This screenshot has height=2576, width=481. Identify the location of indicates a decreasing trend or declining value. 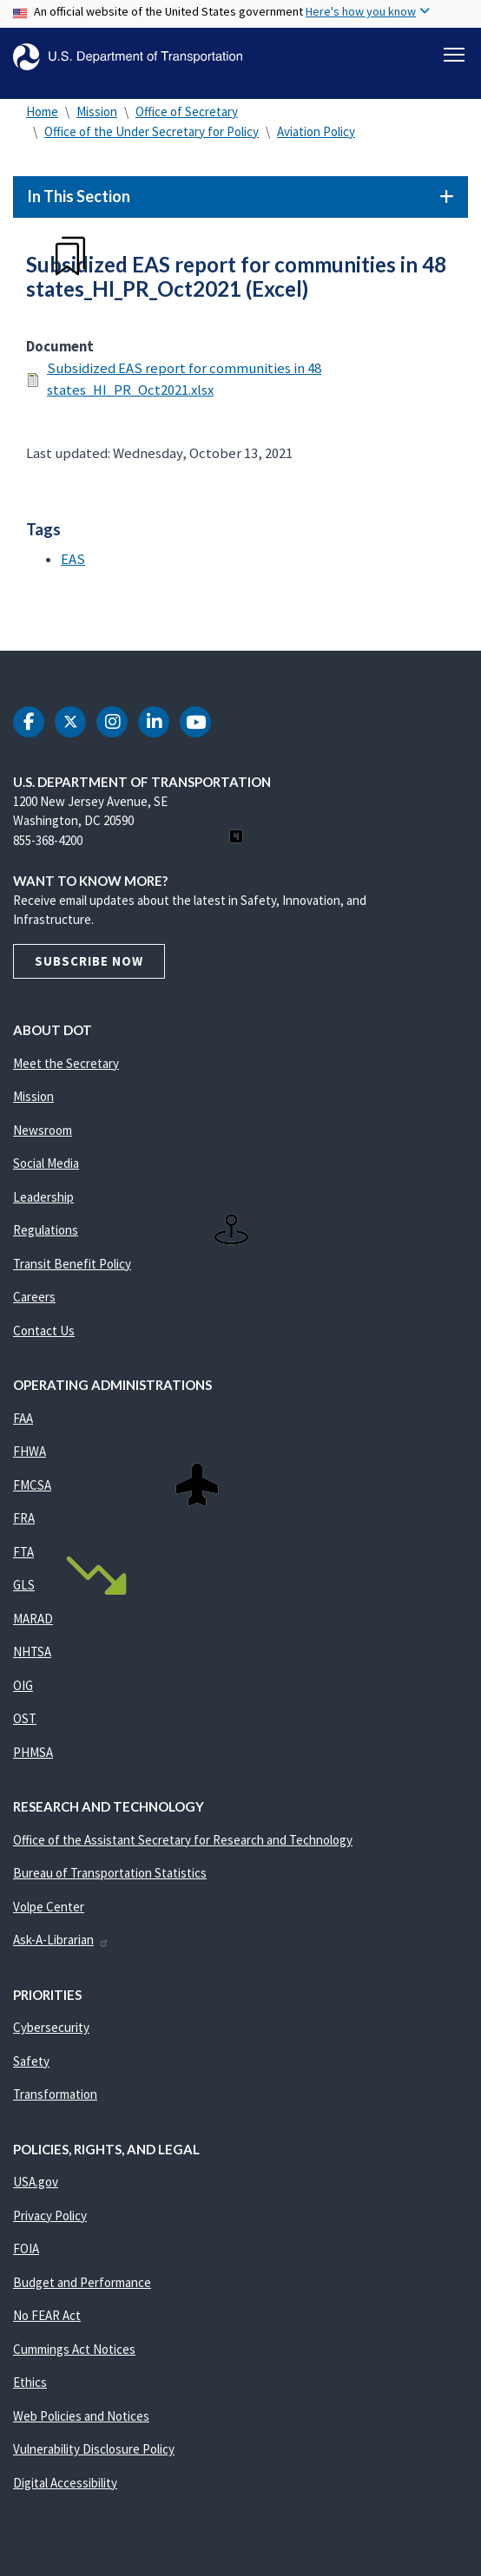
(96, 1576).